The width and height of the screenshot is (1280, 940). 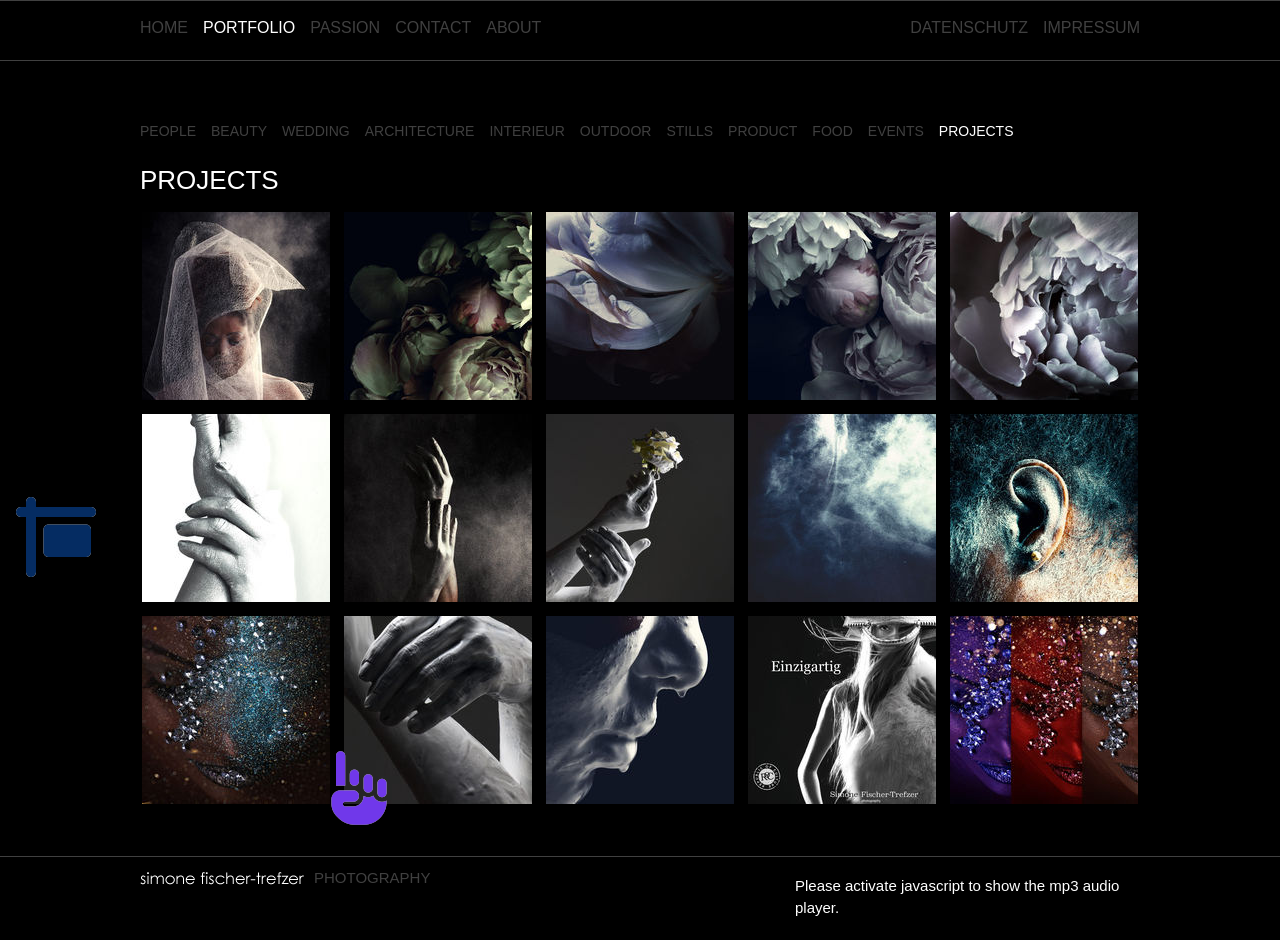 I want to click on tap to select or indicate a point of interest, so click(x=359, y=788).